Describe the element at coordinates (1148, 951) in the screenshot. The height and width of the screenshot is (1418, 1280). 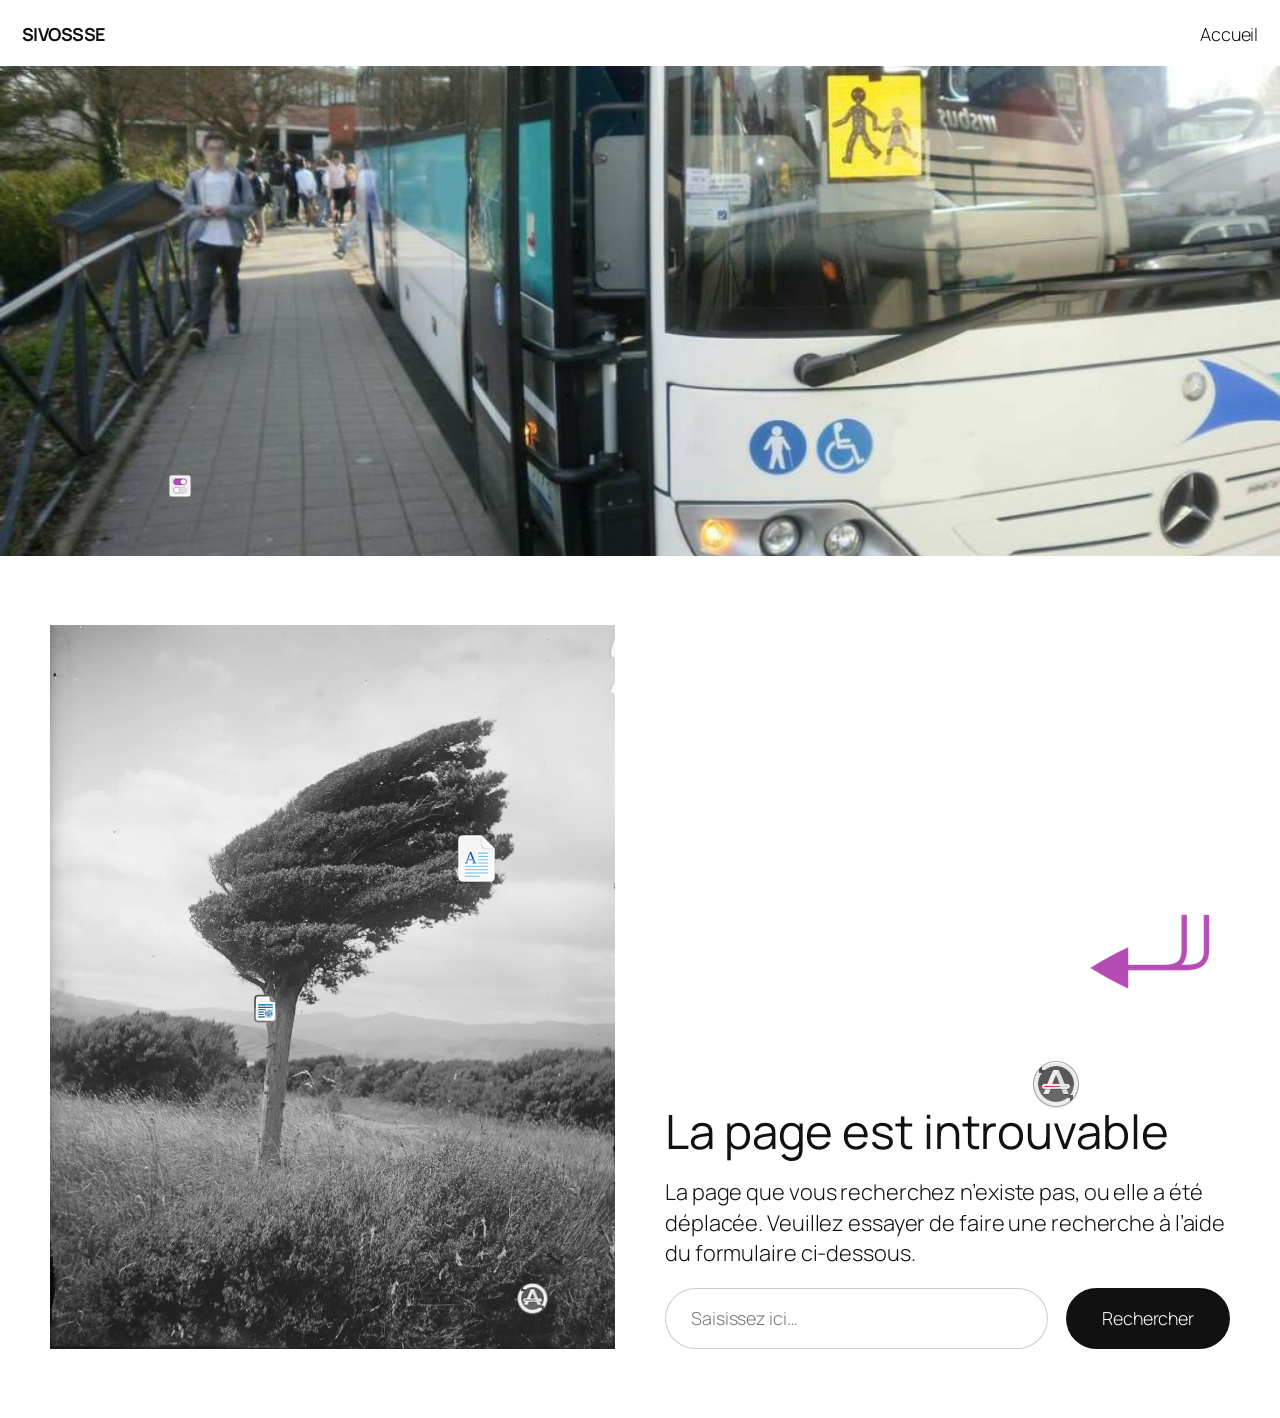
I see `reply to all recipients of an email` at that location.